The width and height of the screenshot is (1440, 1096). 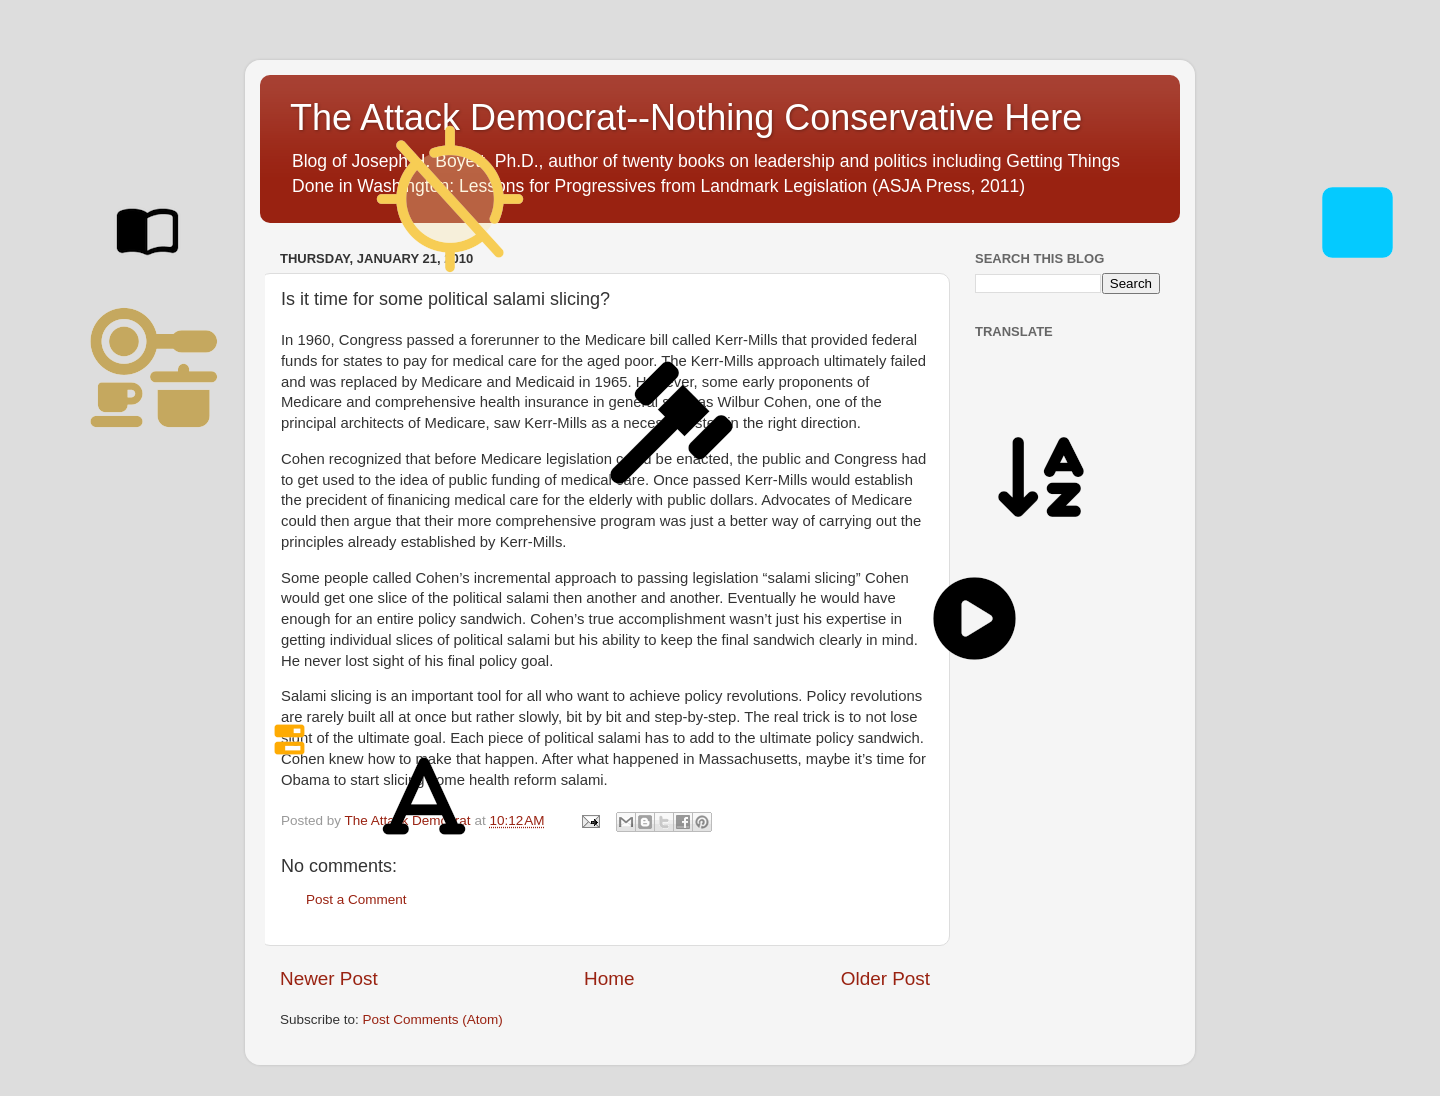 What do you see at coordinates (1357, 222) in the screenshot?
I see `stop media playback` at bounding box center [1357, 222].